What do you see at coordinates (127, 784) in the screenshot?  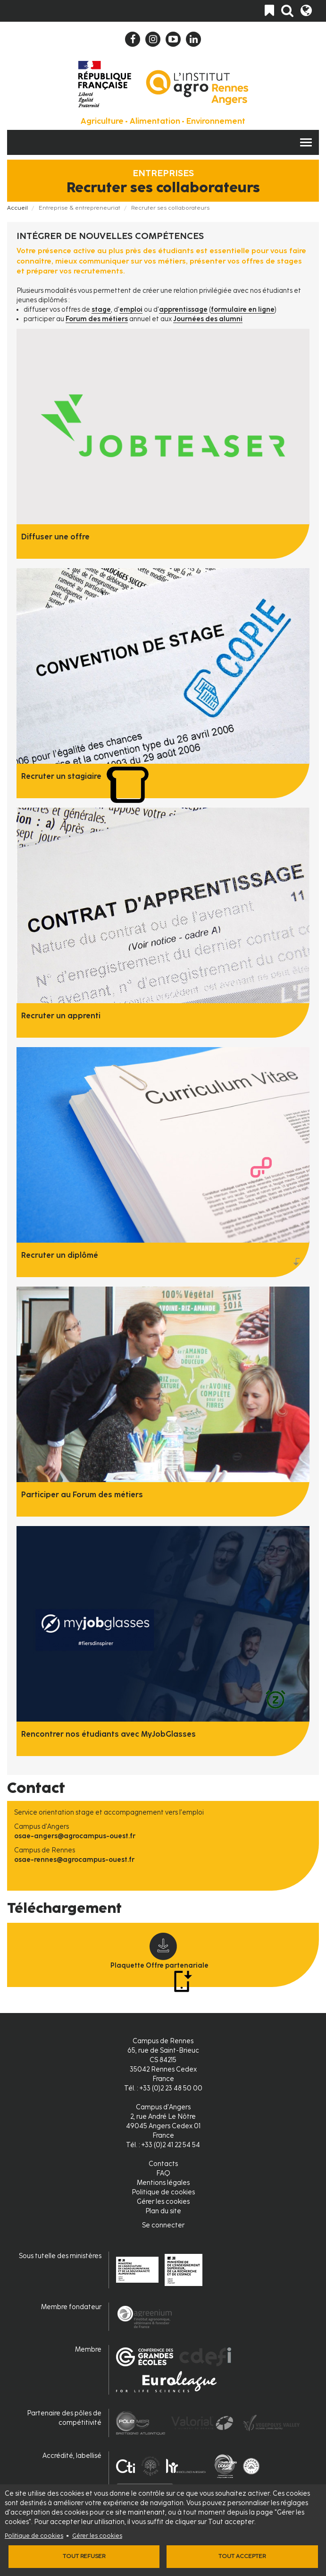 I see `browse bakery or bread products` at bounding box center [127, 784].